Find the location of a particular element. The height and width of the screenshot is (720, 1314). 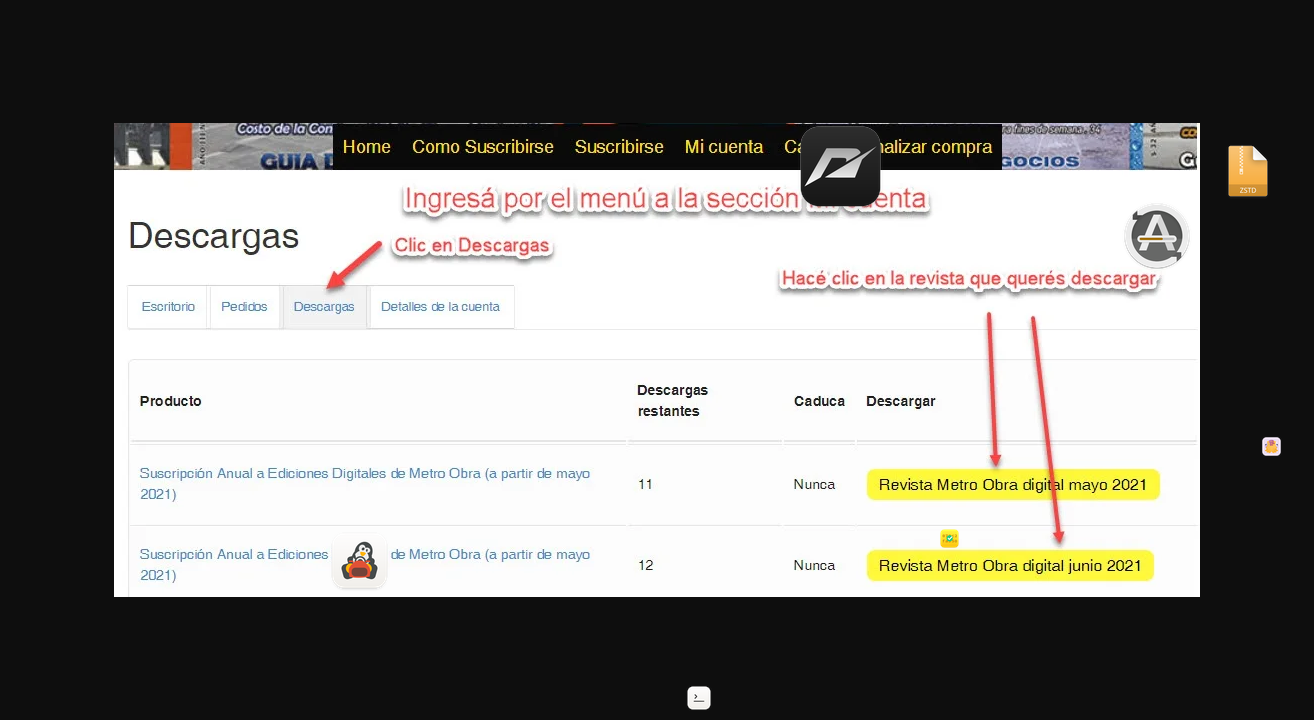

open the cuttlefish icon viewer app is located at coordinates (1271, 446).